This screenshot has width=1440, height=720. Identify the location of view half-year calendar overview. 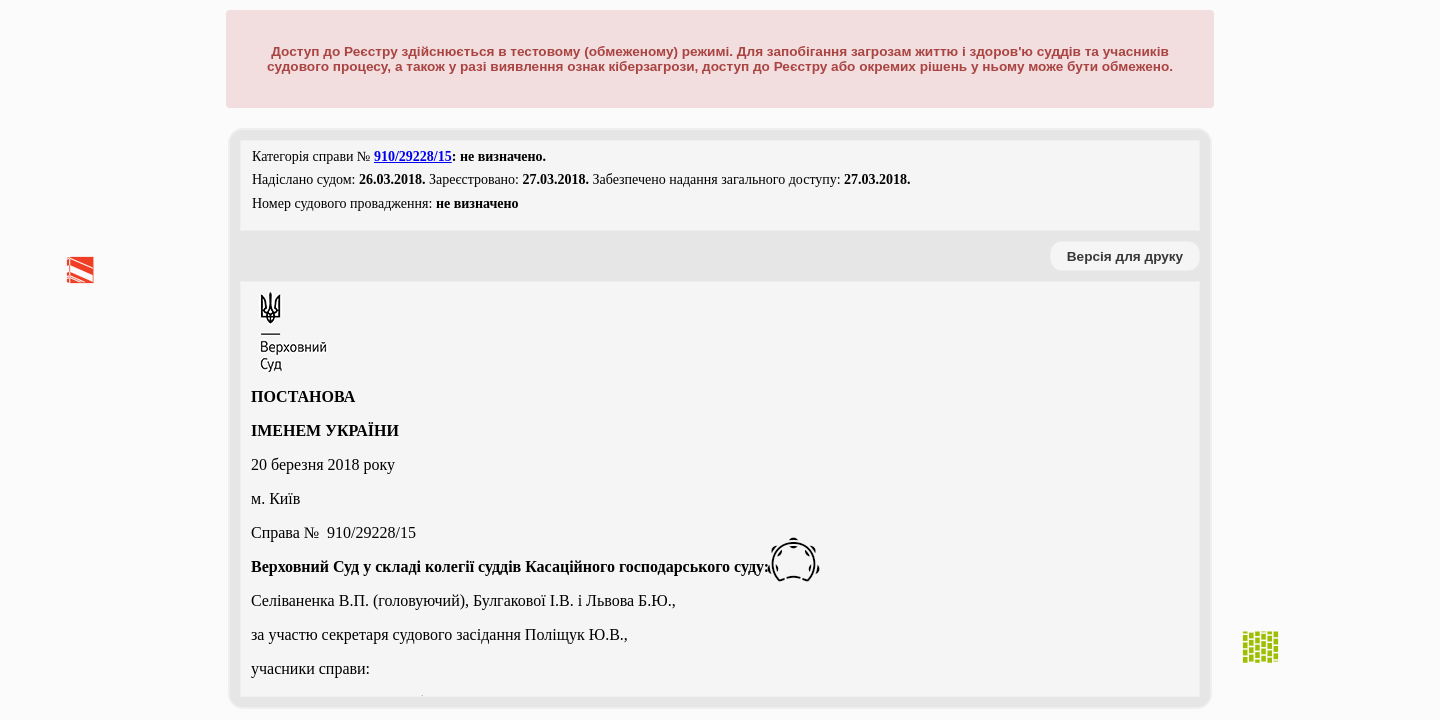
(1260, 646).